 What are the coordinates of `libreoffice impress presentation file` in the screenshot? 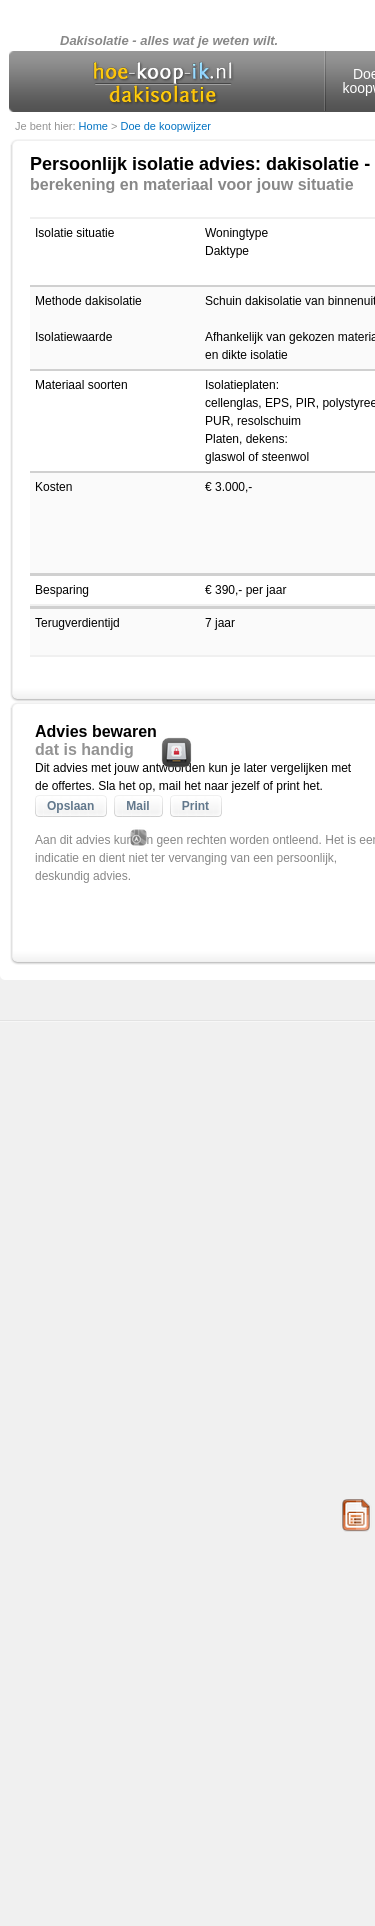 It's located at (356, 1515).